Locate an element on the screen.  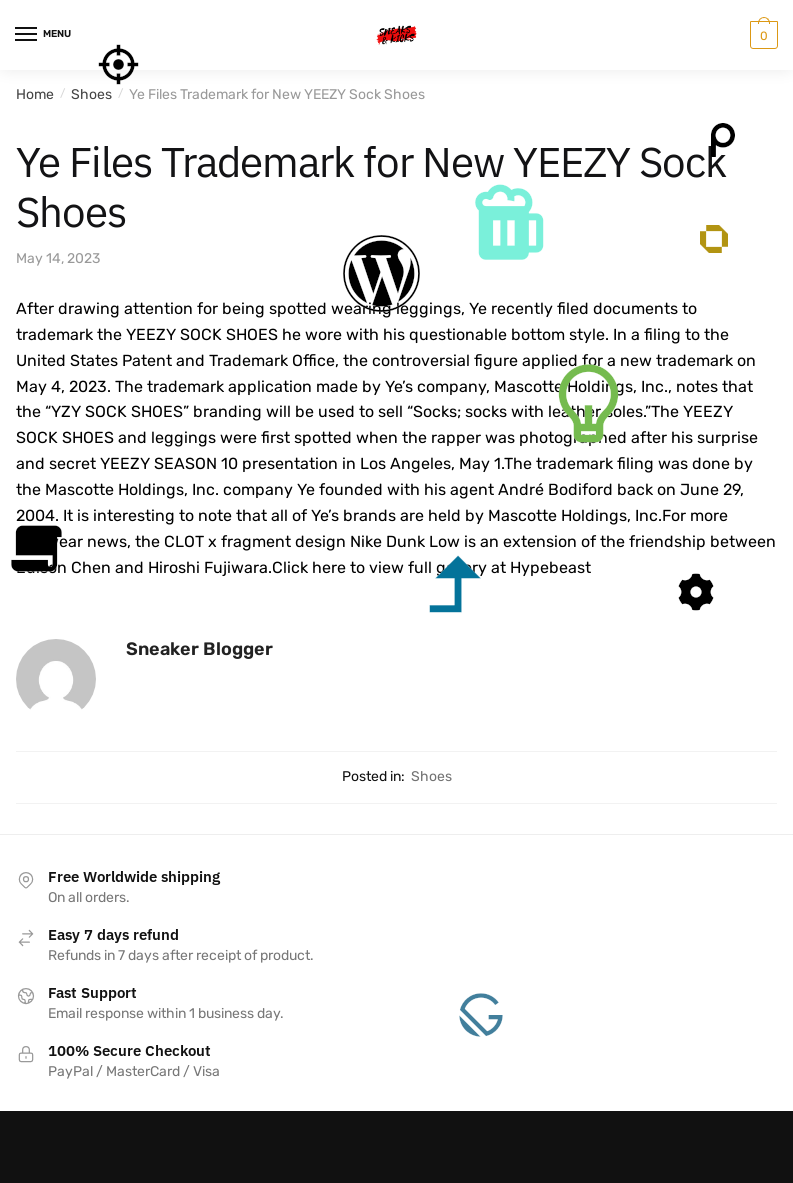
view tips or helpful suggestions is located at coordinates (588, 401).